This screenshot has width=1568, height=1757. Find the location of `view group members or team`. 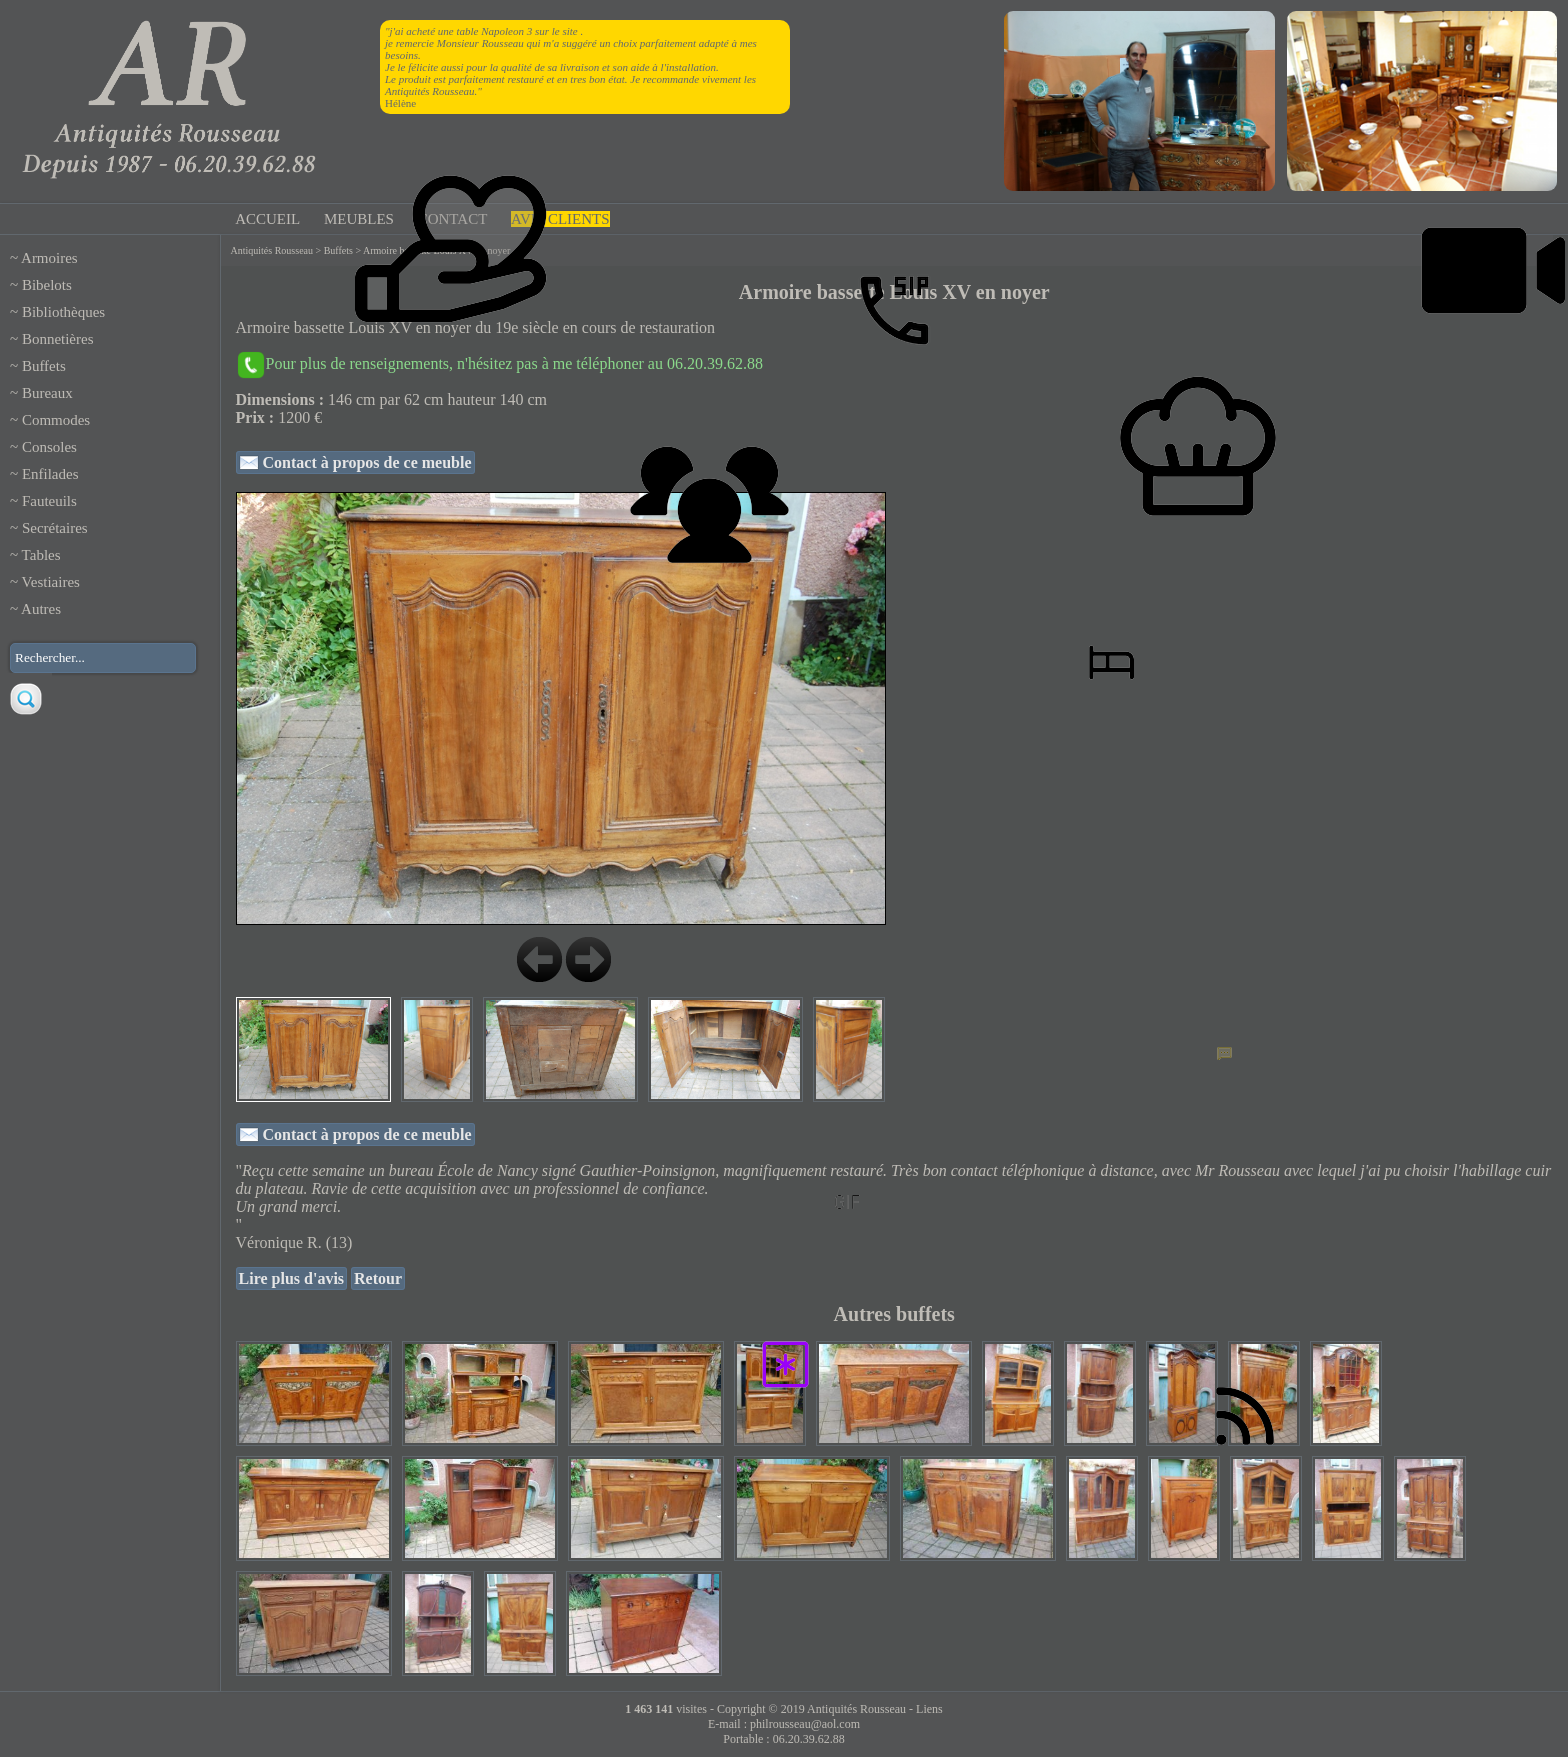

view group members or team is located at coordinates (709, 499).